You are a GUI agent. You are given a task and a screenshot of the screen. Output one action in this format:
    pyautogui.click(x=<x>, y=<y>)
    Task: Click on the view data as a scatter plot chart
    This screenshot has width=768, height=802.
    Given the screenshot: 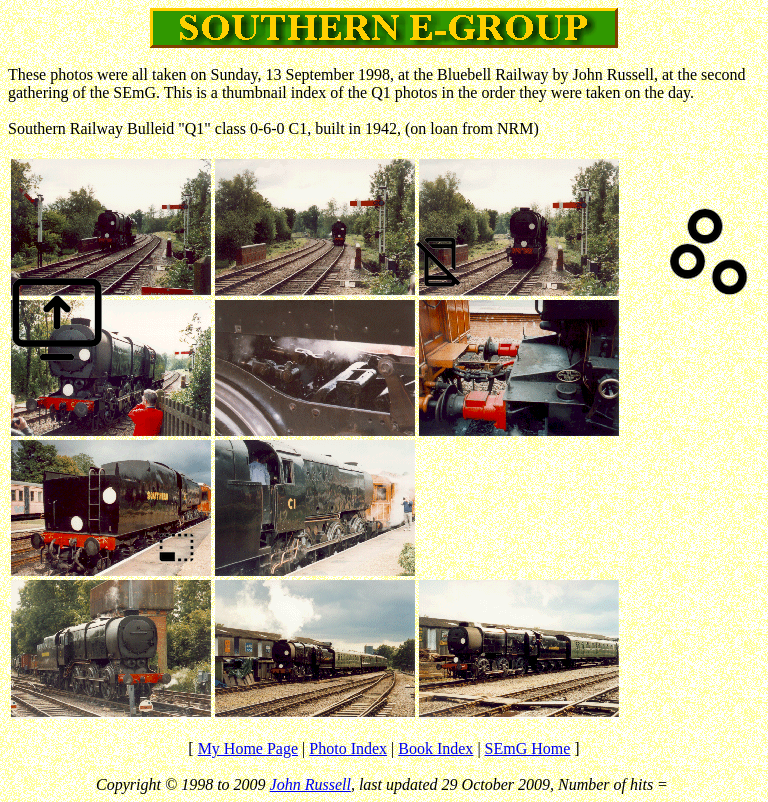 What is the action you would take?
    pyautogui.click(x=709, y=252)
    